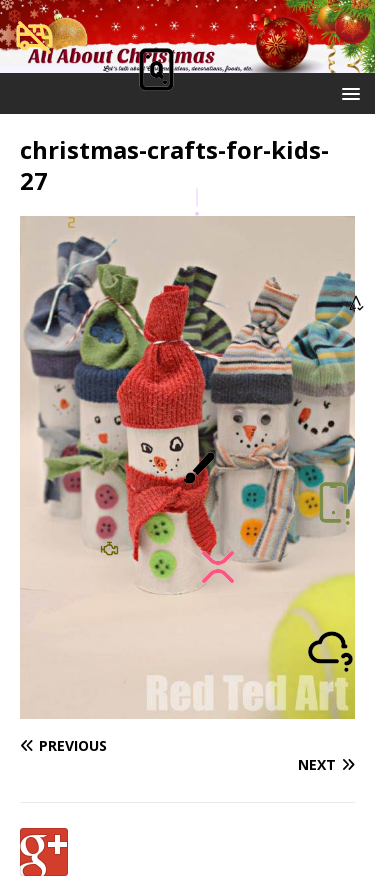  What do you see at coordinates (197, 202) in the screenshot?
I see `indicates a warning or alert requiring attention` at bounding box center [197, 202].